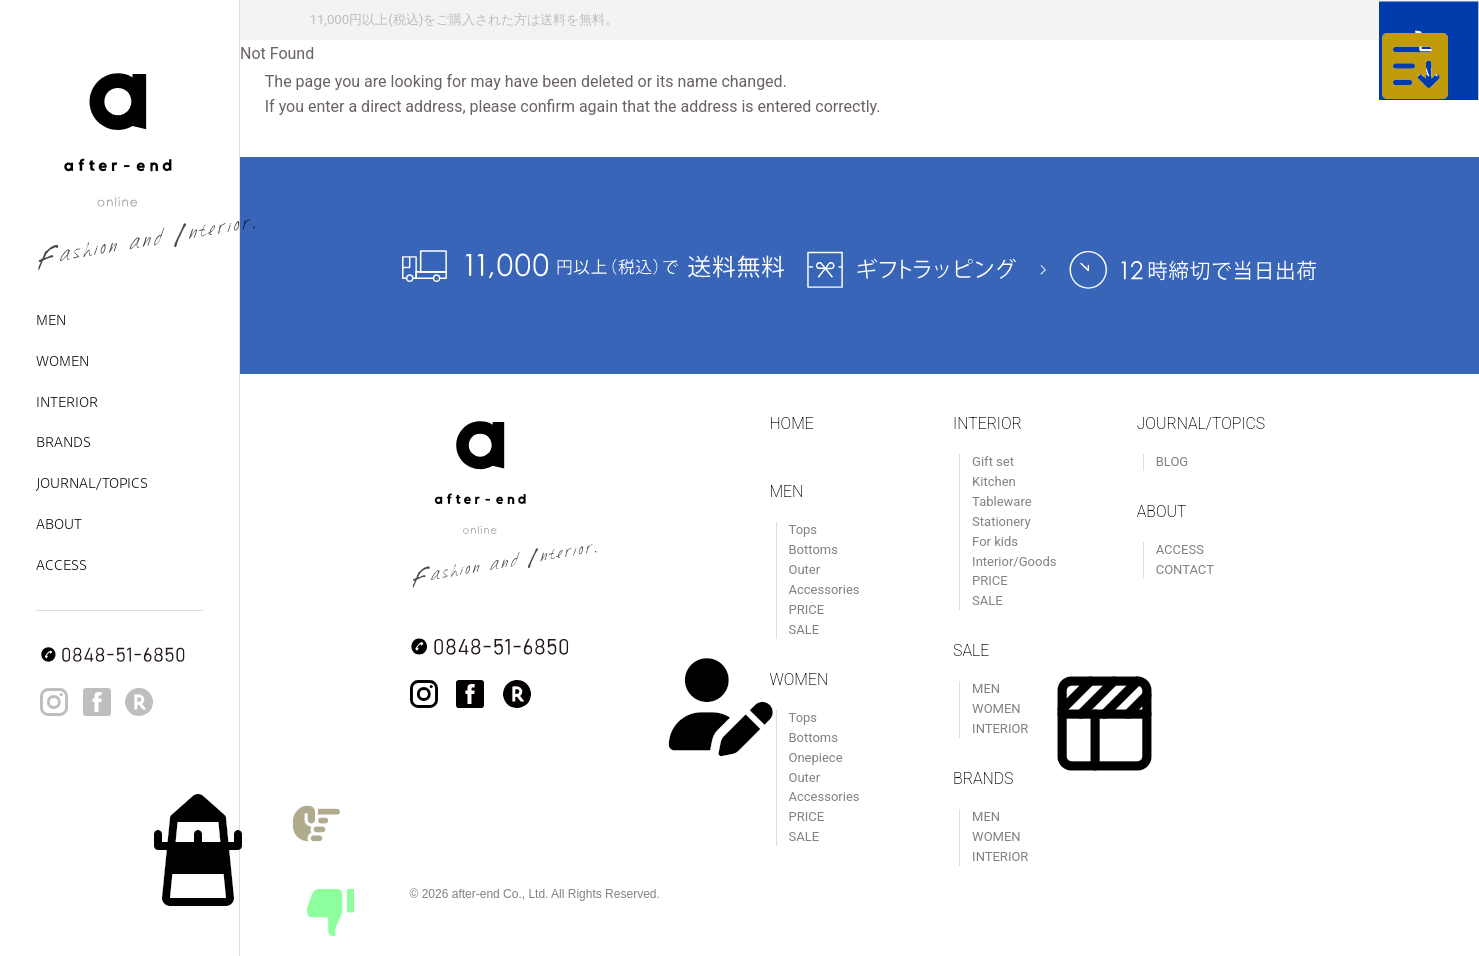 The image size is (1479, 956). What do you see at coordinates (1104, 723) in the screenshot?
I see `insert a new row into a table` at bounding box center [1104, 723].